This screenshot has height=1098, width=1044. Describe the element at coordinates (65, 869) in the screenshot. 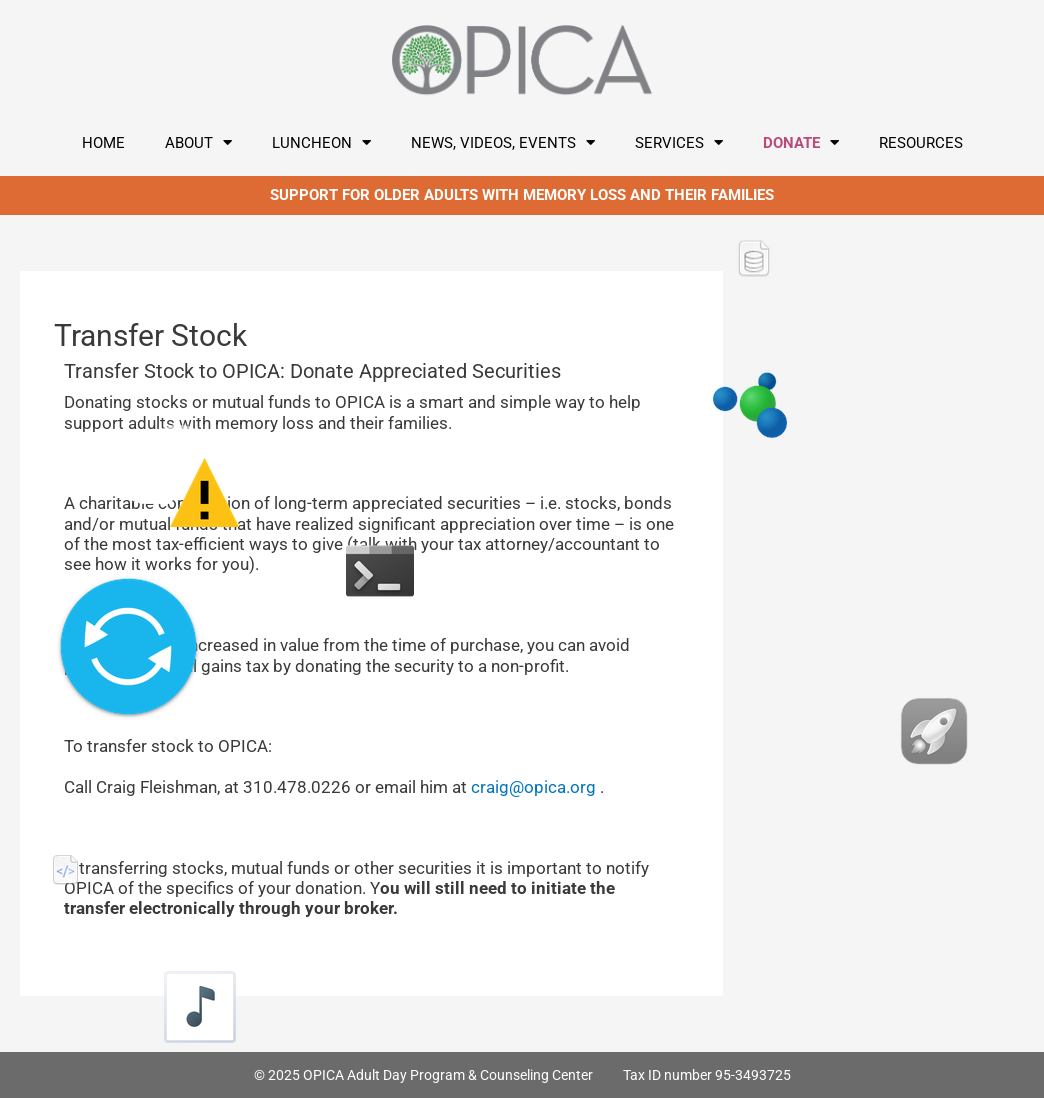

I see `an HTML or code file` at that location.